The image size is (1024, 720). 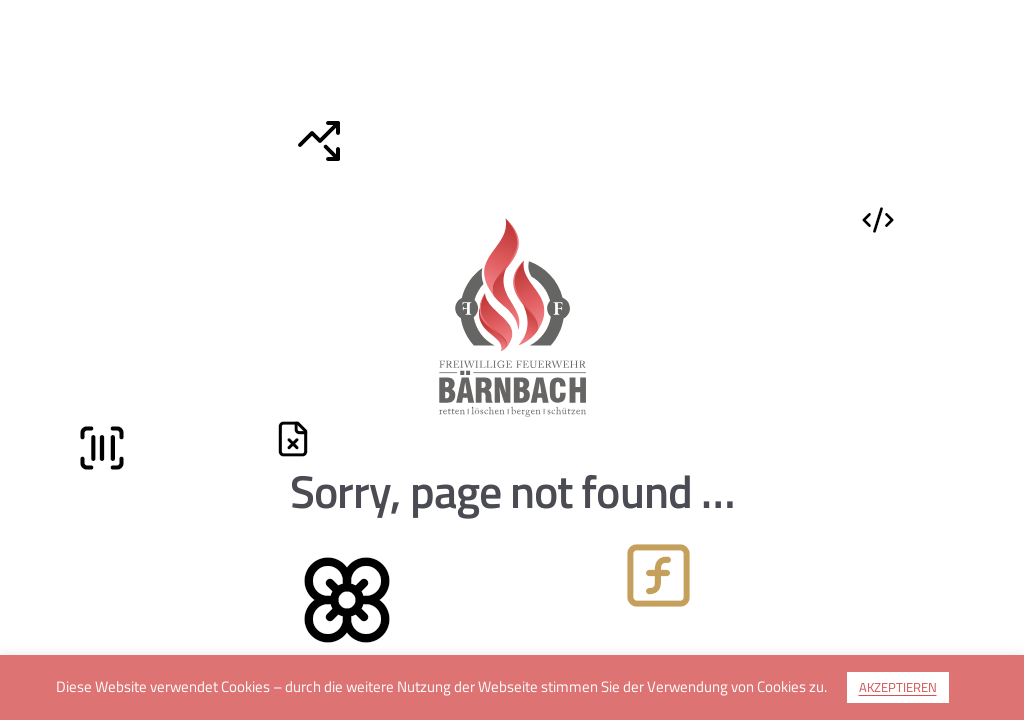 What do you see at coordinates (102, 448) in the screenshot?
I see `scan a barcode` at bounding box center [102, 448].